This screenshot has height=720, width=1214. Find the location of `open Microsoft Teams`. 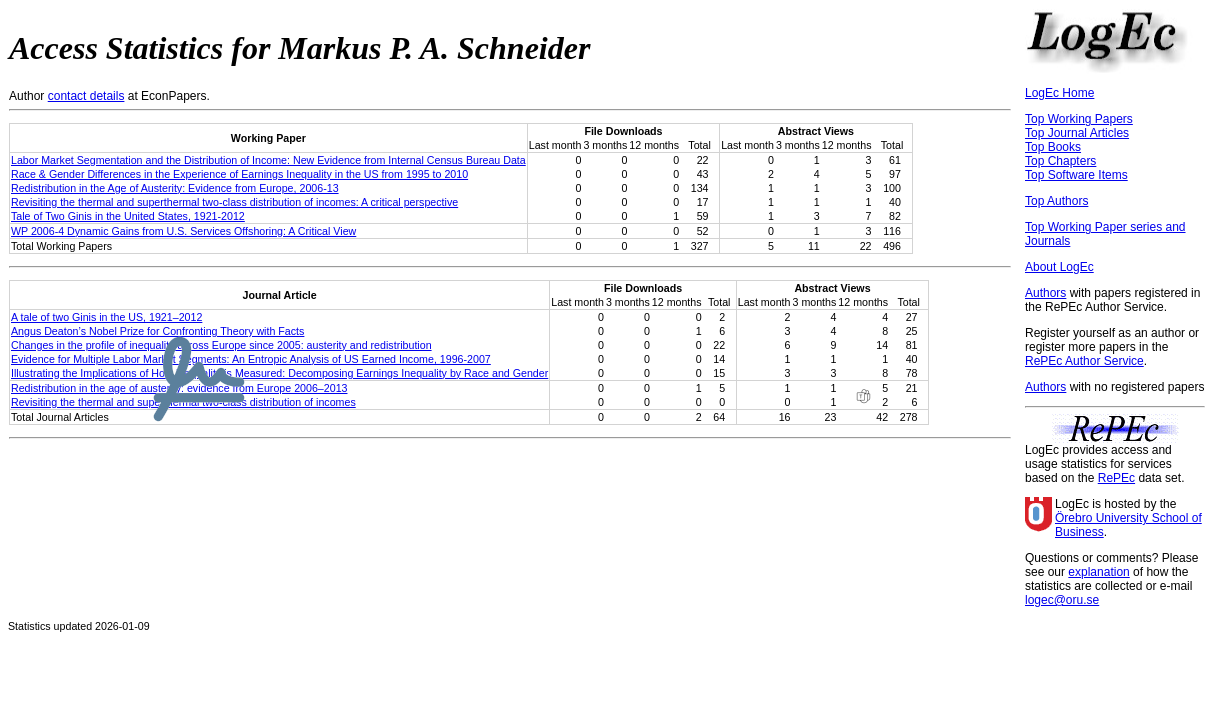

open Microsoft Teams is located at coordinates (863, 396).